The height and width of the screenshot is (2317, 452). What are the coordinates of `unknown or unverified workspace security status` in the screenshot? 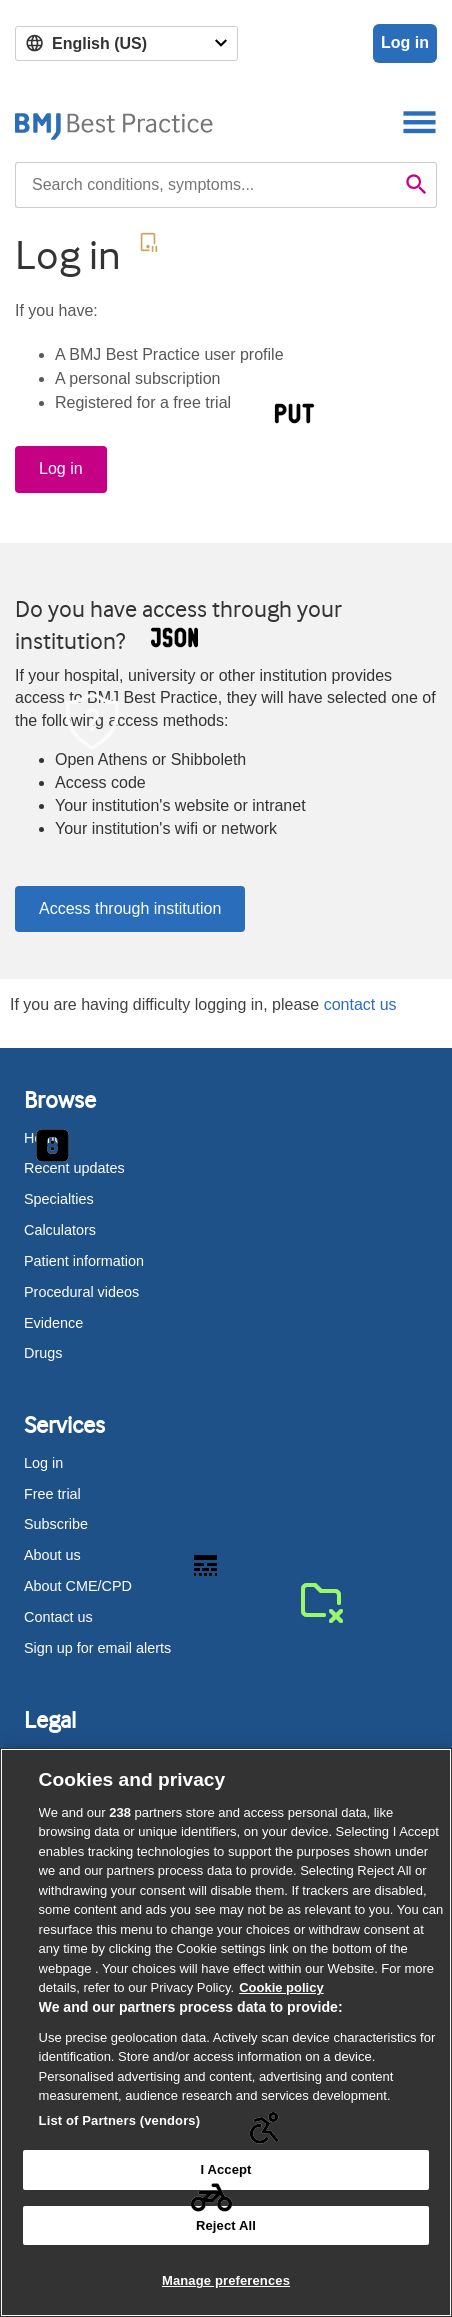 It's located at (92, 722).